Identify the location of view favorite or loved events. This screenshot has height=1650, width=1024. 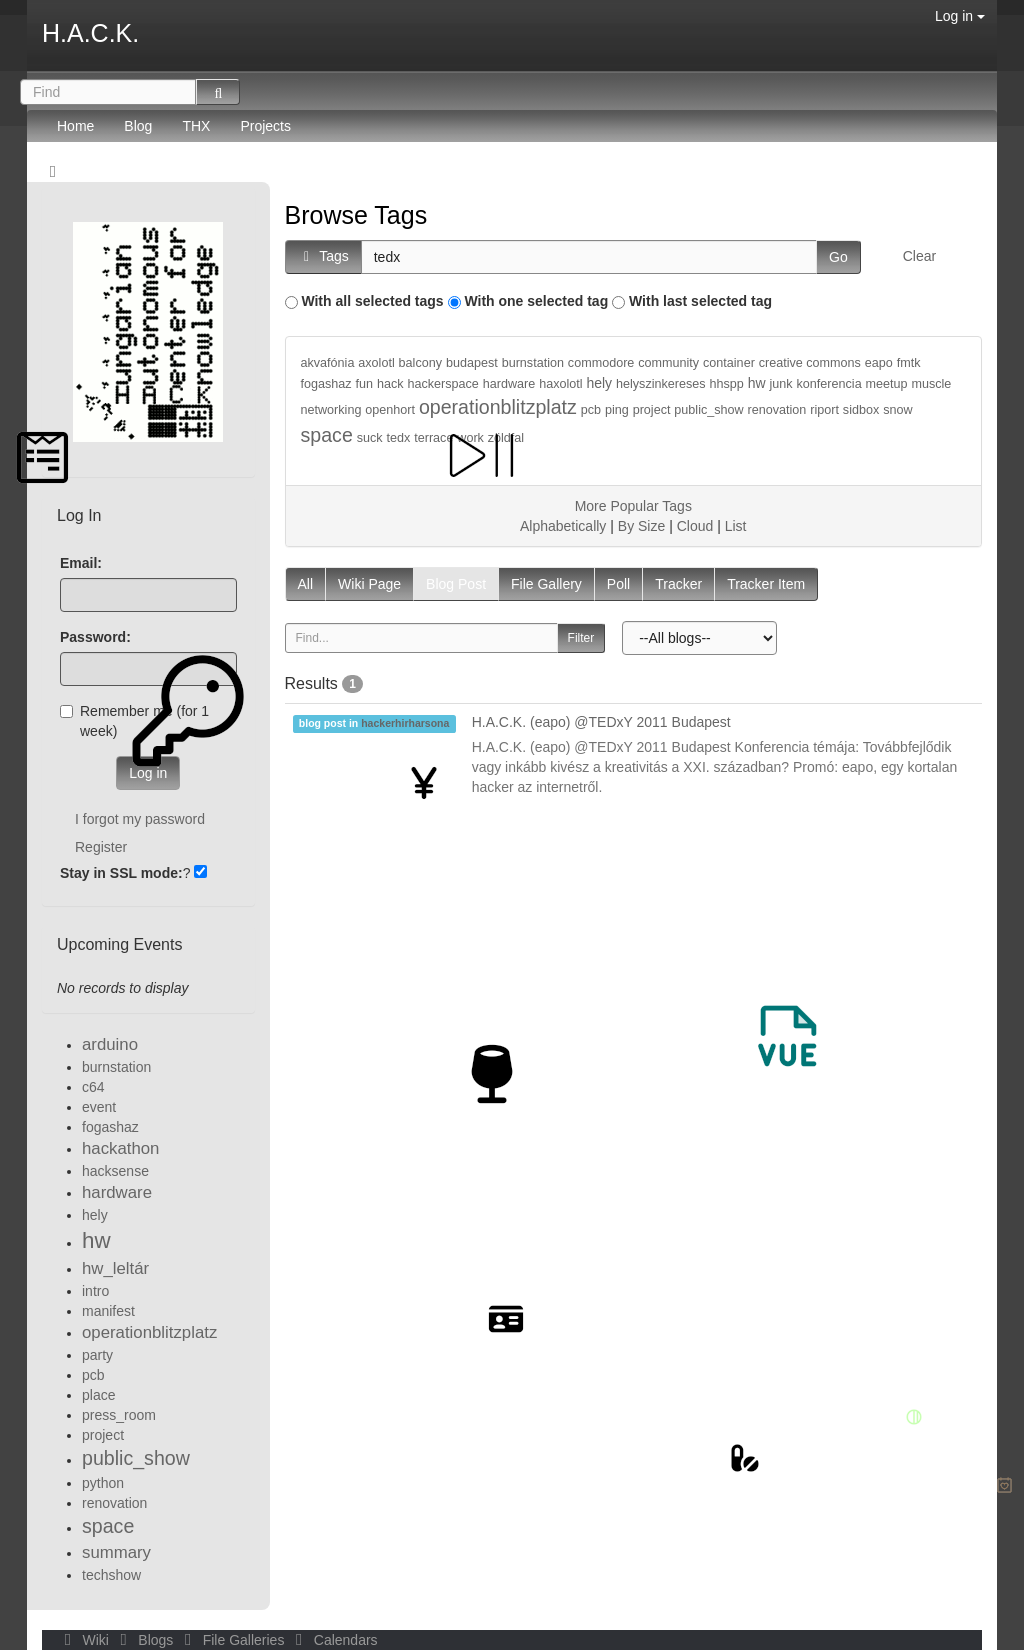
(1004, 1485).